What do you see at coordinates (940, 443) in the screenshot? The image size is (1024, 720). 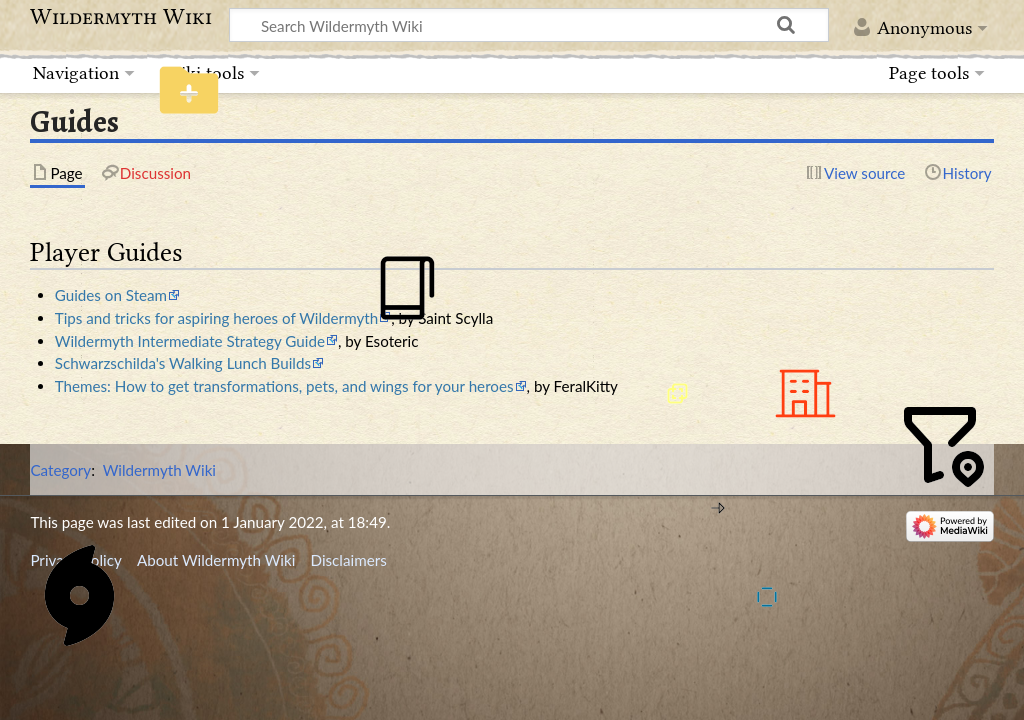 I see `pin or save current filter settings` at bounding box center [940, 443].